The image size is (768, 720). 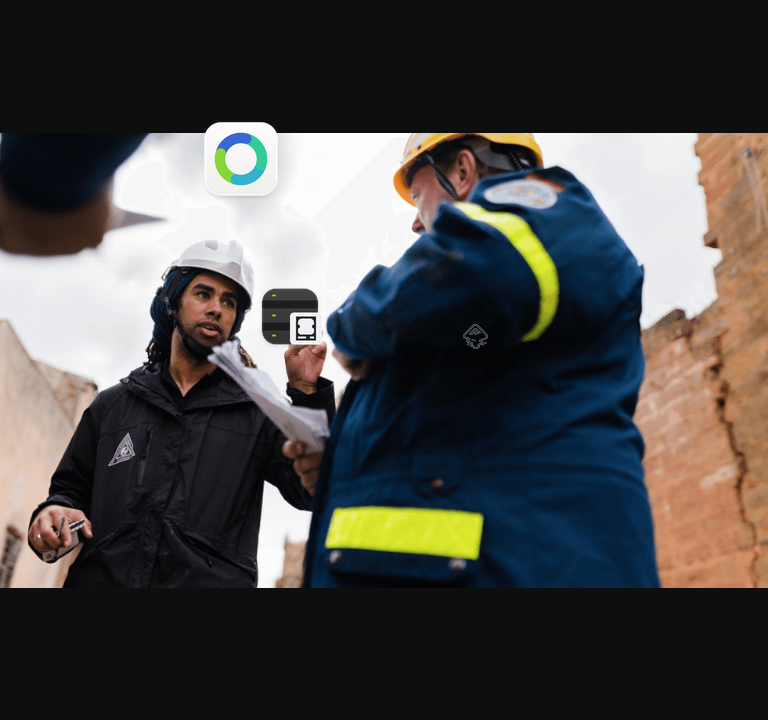 I want to click on configure iSCSI storage network settings, so click(x=290, y=317).